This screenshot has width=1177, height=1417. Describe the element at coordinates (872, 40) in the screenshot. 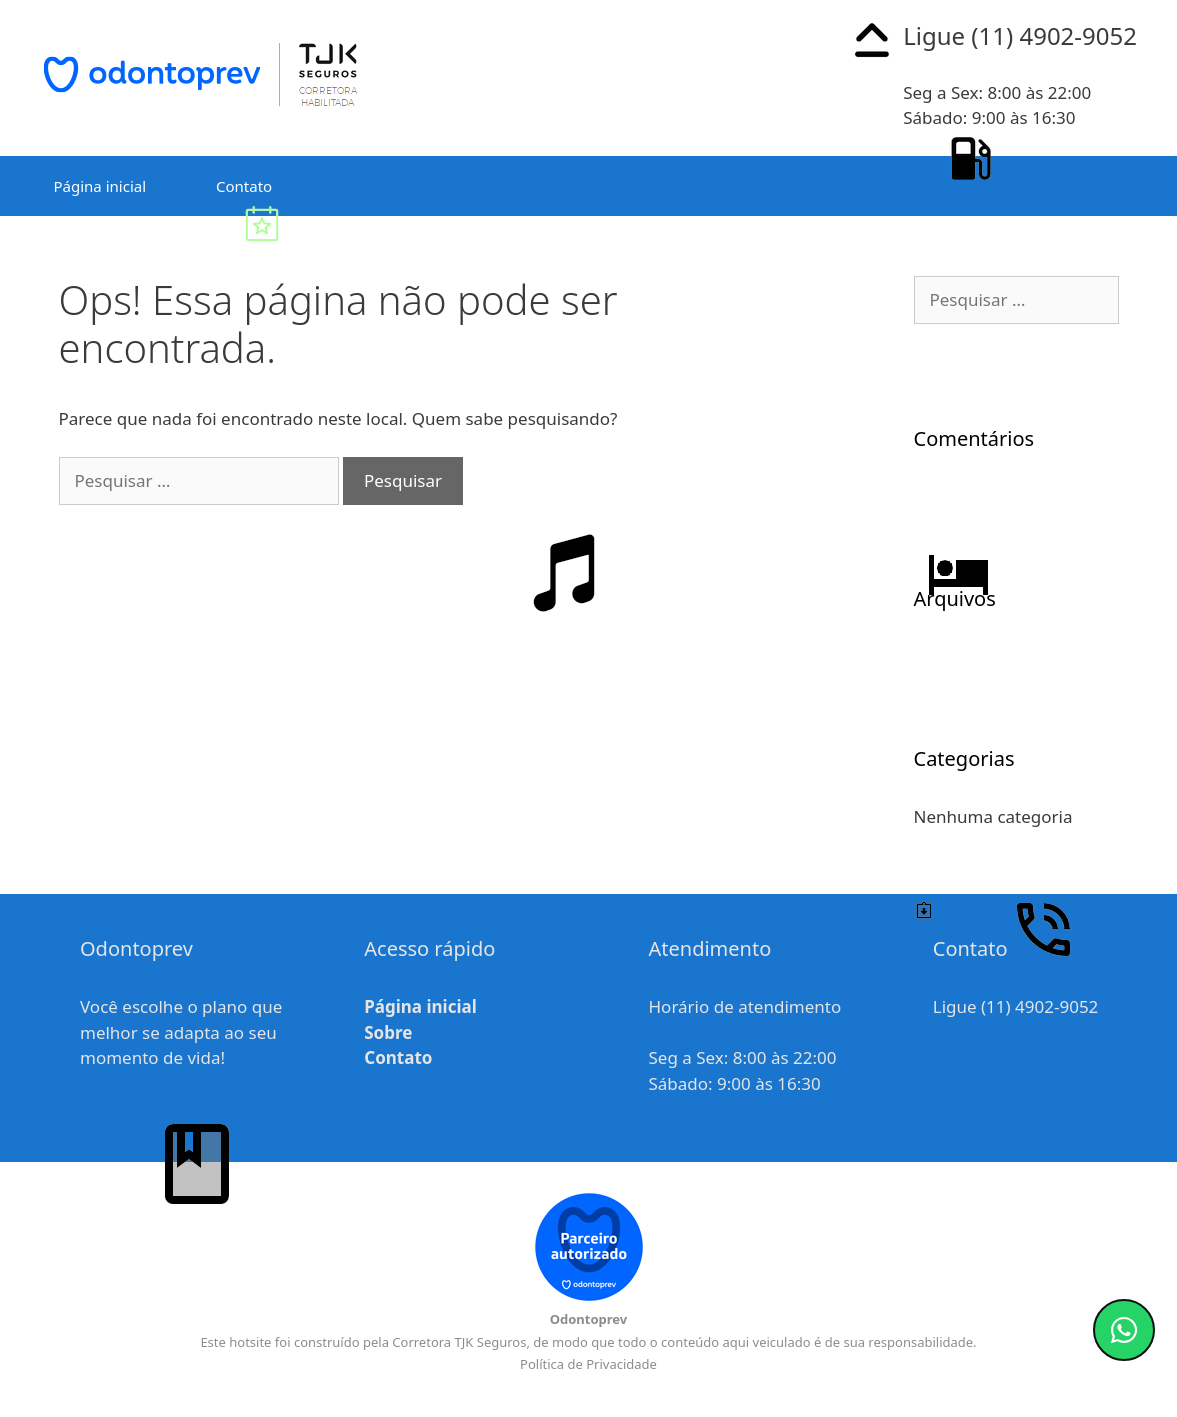

I see `toggle caps lock on keyboard` at that location.